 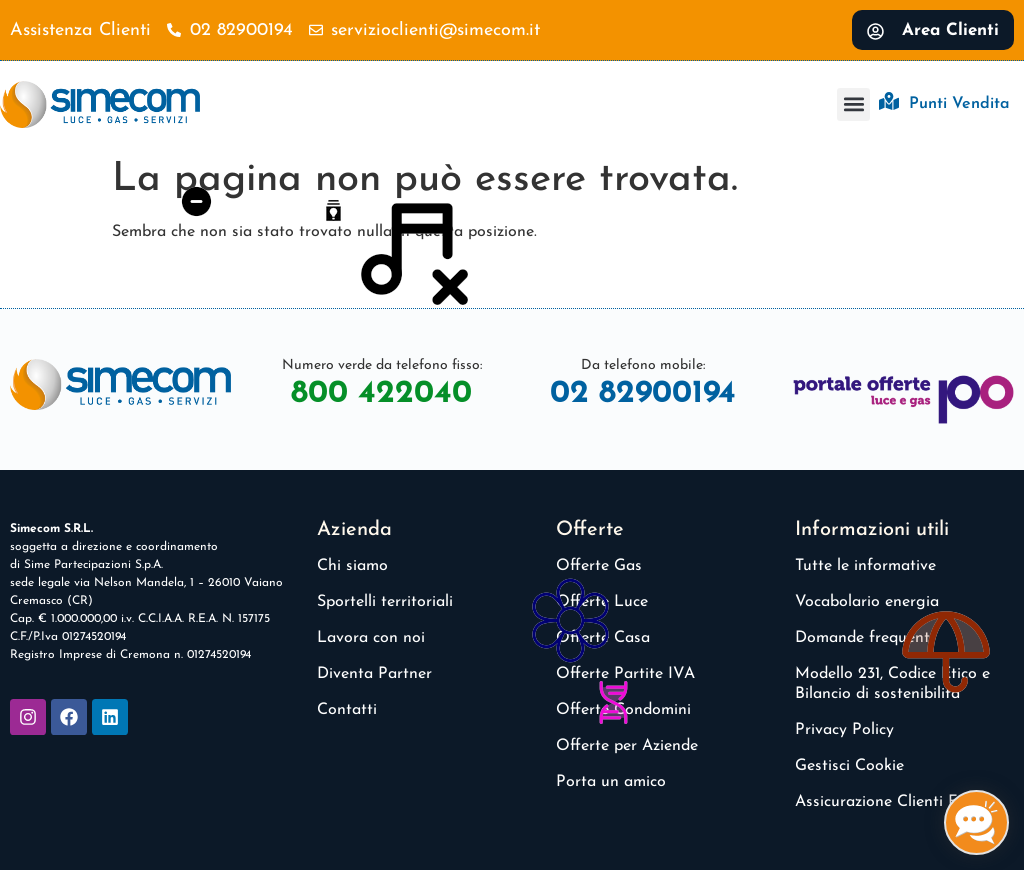 What do you see at coordinates (613, 702) in the screenshot?
I see `access genetics or DNA-related features` at bounding box center [613, 702].